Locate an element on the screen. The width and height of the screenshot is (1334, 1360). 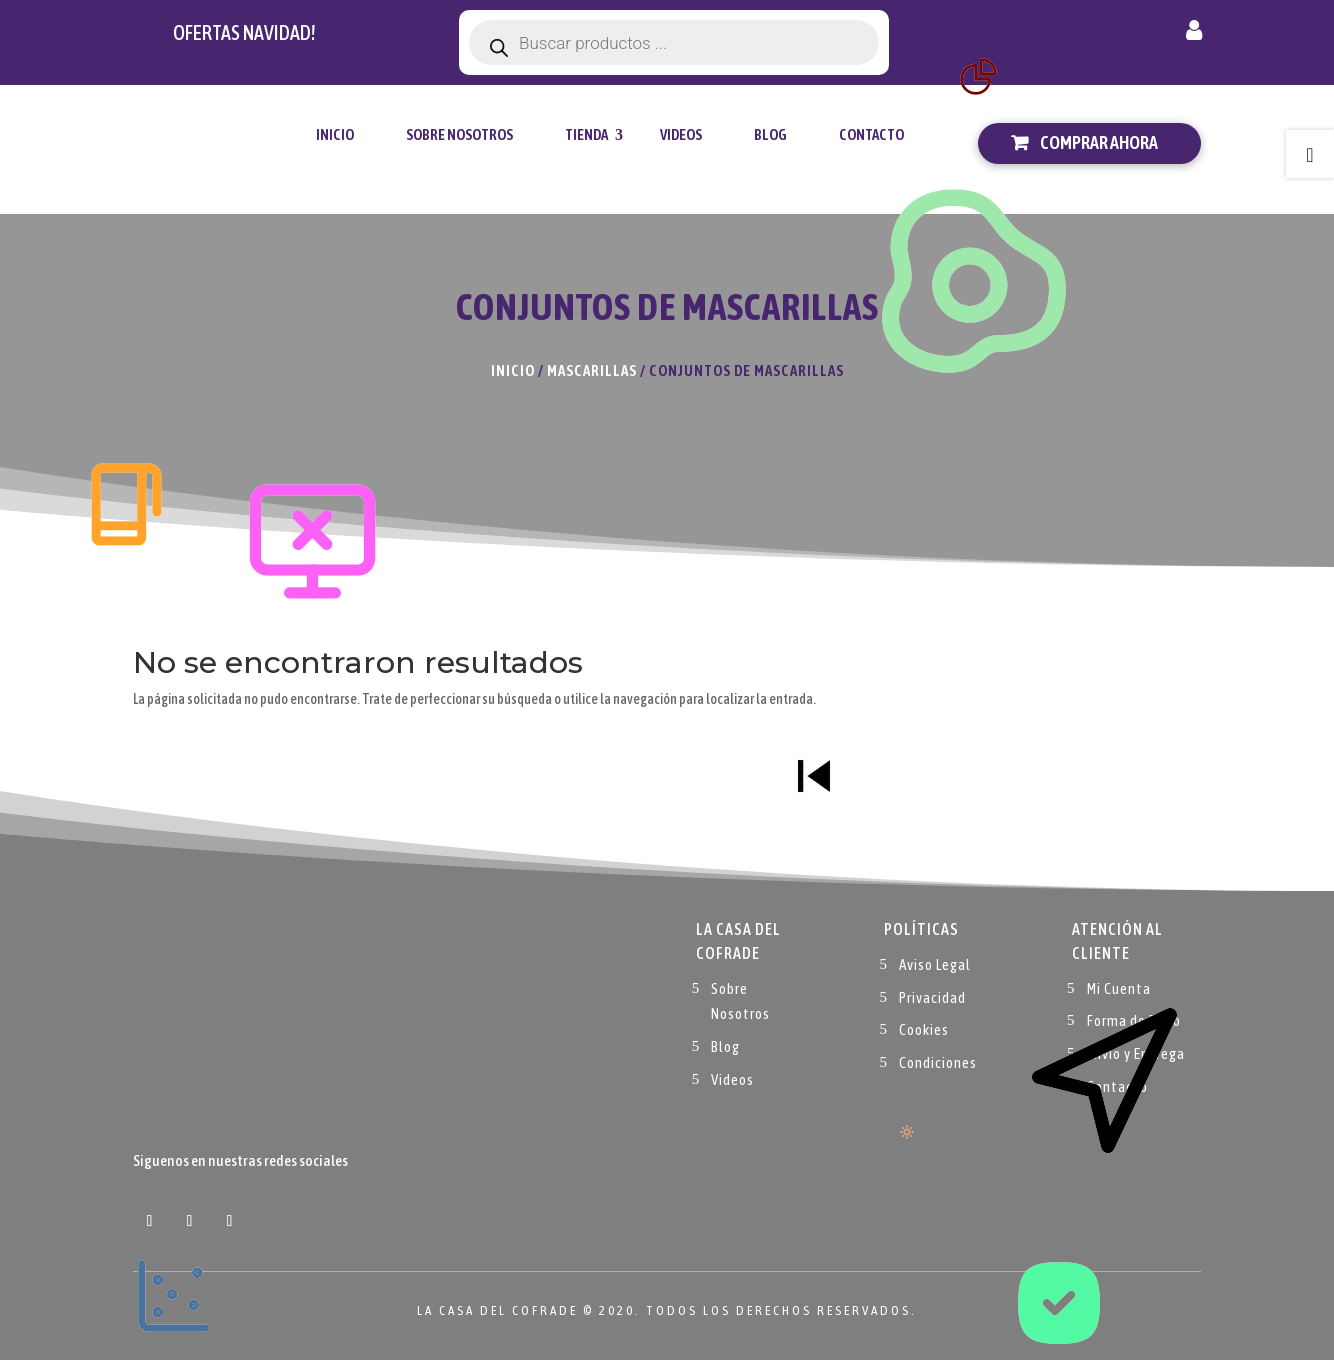
view towel or linen amenities is located at coordinates (123, 504).